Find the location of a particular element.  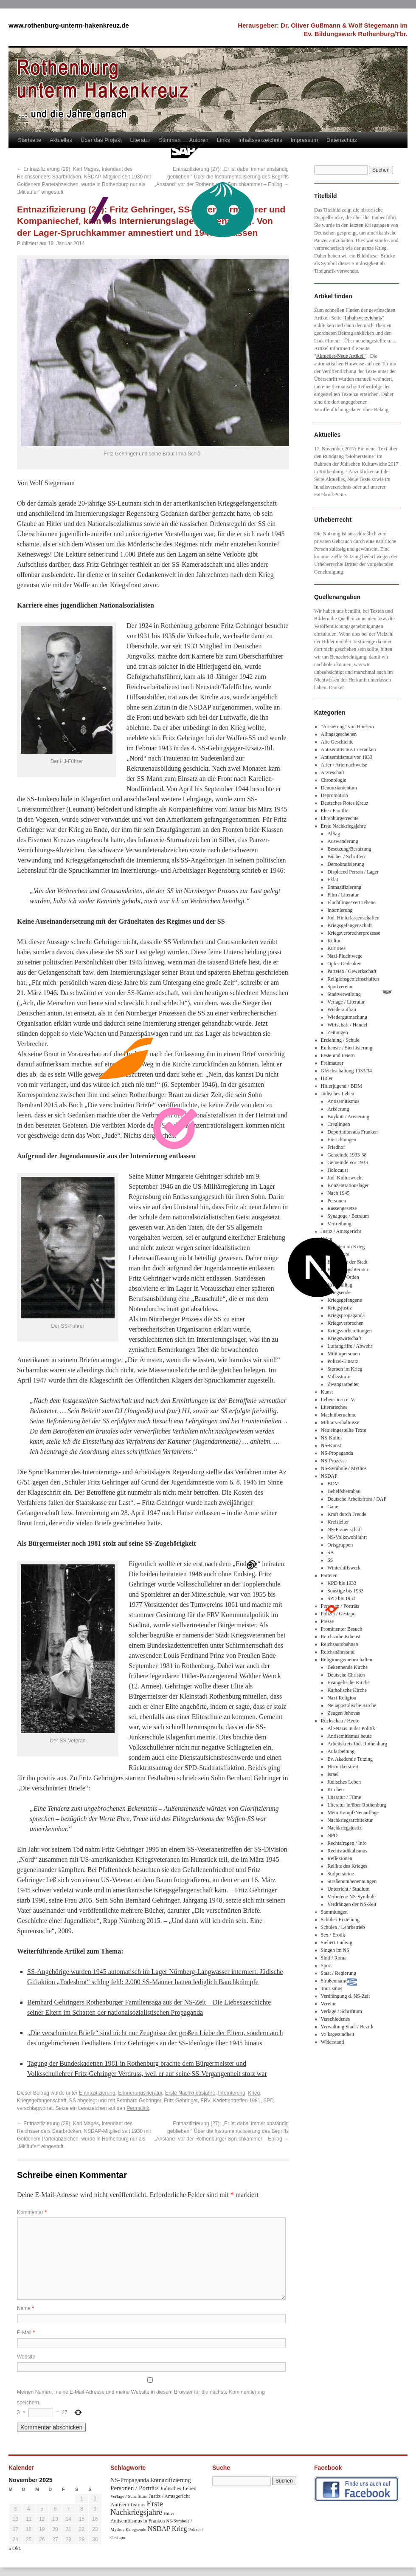

cadillac brand logo is located at coordinates (387, 992).